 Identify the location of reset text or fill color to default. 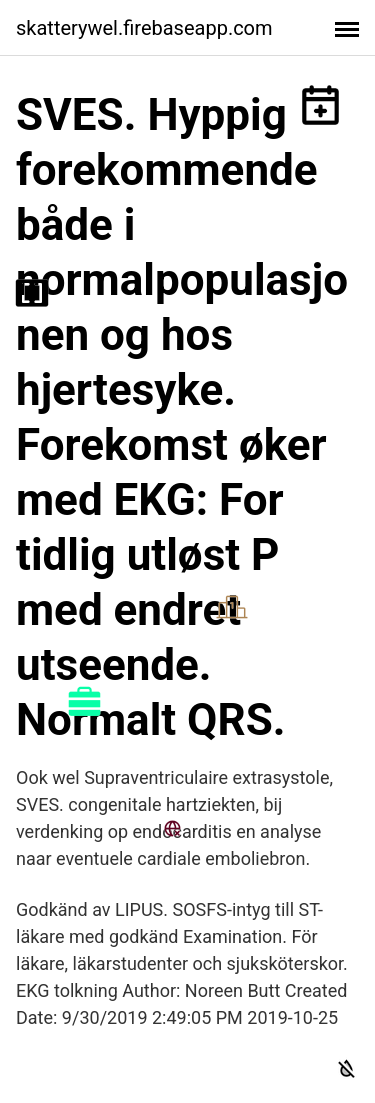
(346, 1068).